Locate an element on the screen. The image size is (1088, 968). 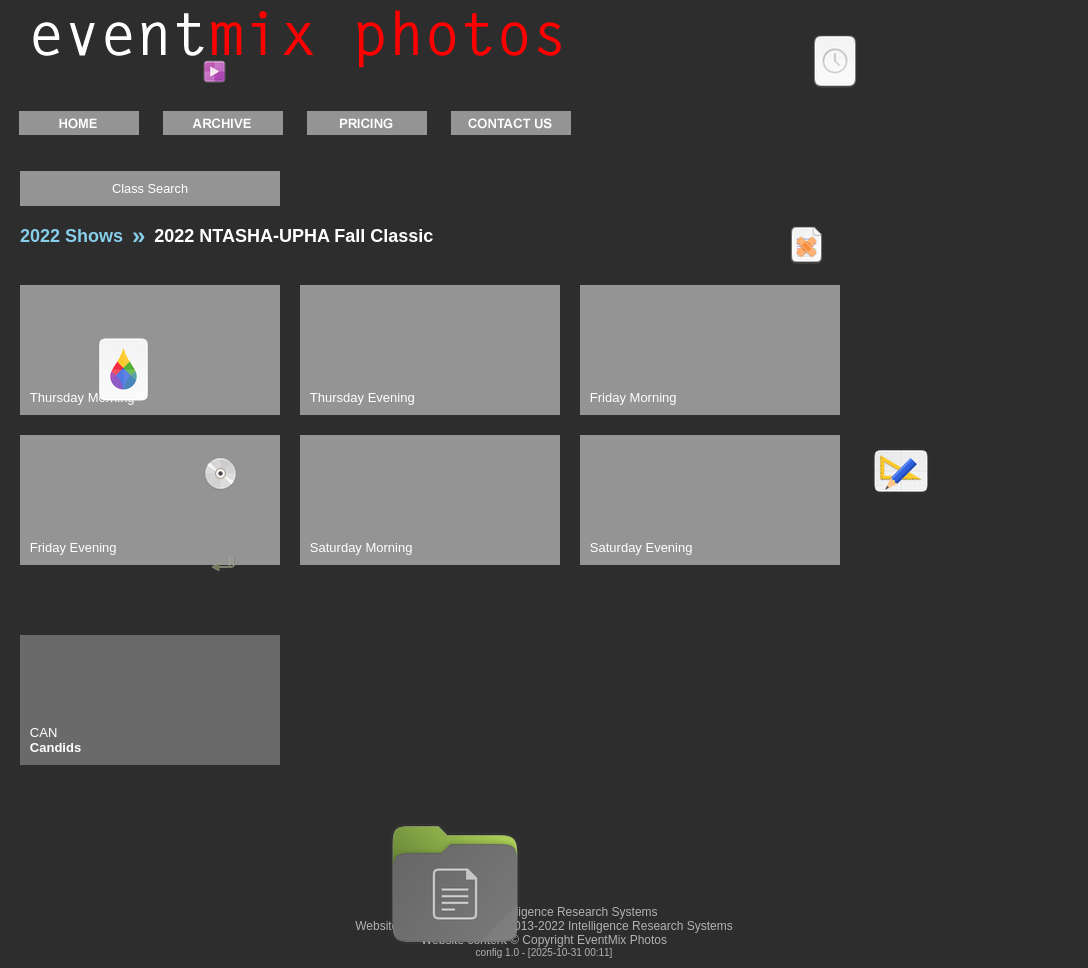
a patch or diff file for code changes is located at coordinates (806, 244).